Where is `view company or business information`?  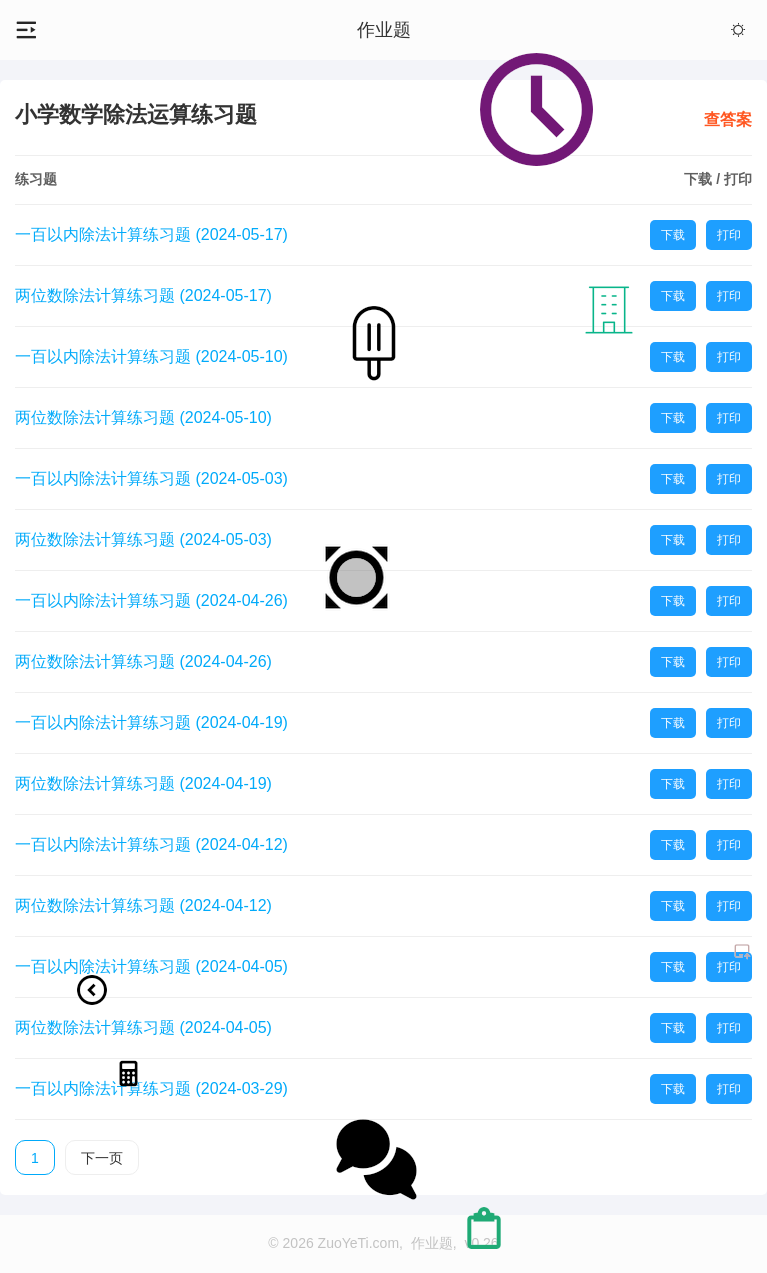
view company or business information is located at coordinates (609, 310).